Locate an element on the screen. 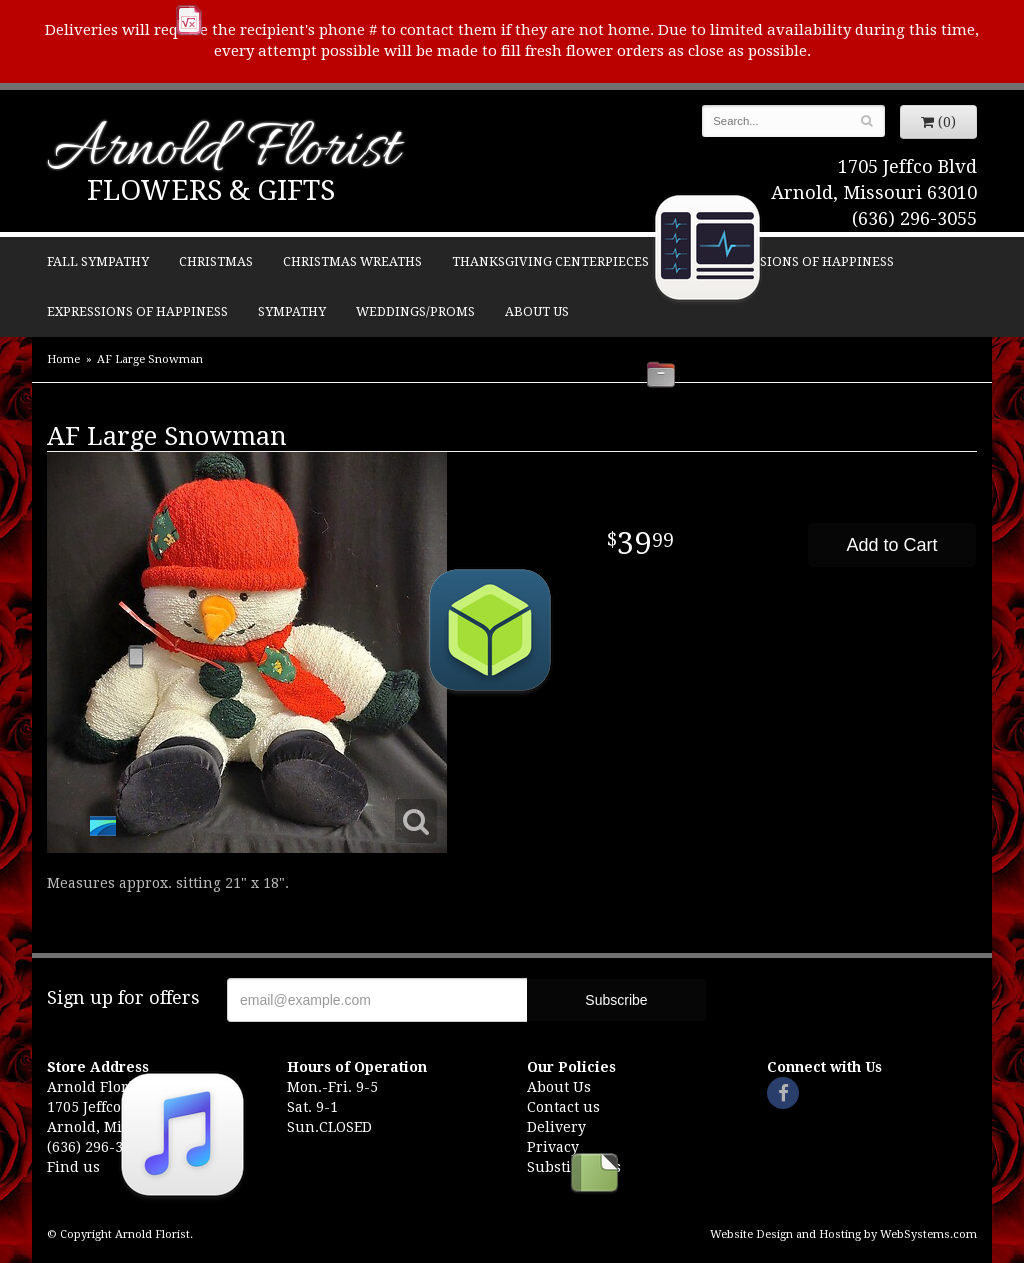 Image resolution: width=1024 pixels, height=1263 pixels. access phone or dialer settings is located at coordinates (136, 657).